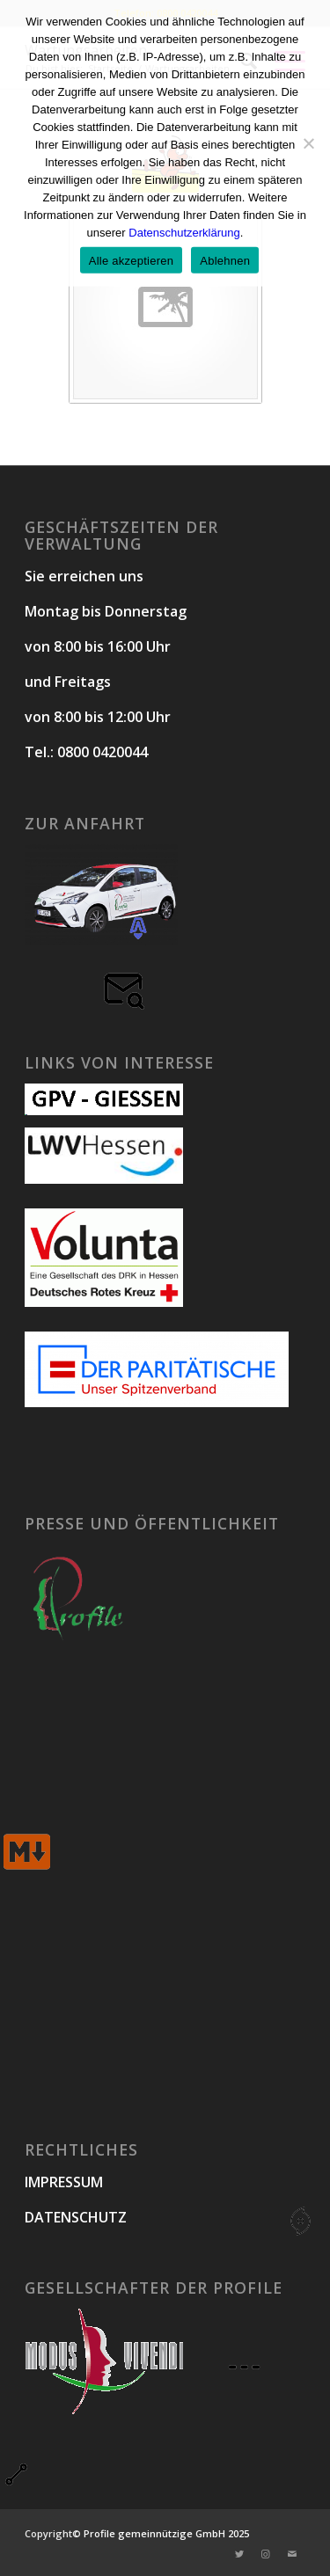 The image size is (330, 2576). Describe the element at coordinates (26, 1851) in the screenshot. I see `indicates markdown formatting is supported` at that location.